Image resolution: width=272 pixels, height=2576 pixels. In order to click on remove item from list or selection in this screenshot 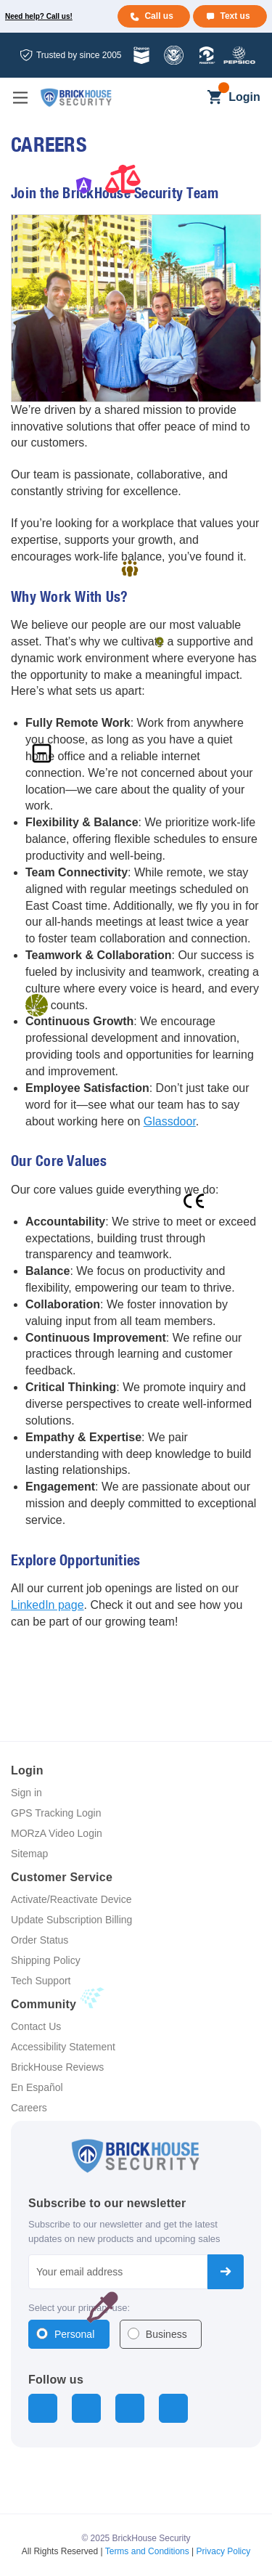, I will do `click(41, 753)`.